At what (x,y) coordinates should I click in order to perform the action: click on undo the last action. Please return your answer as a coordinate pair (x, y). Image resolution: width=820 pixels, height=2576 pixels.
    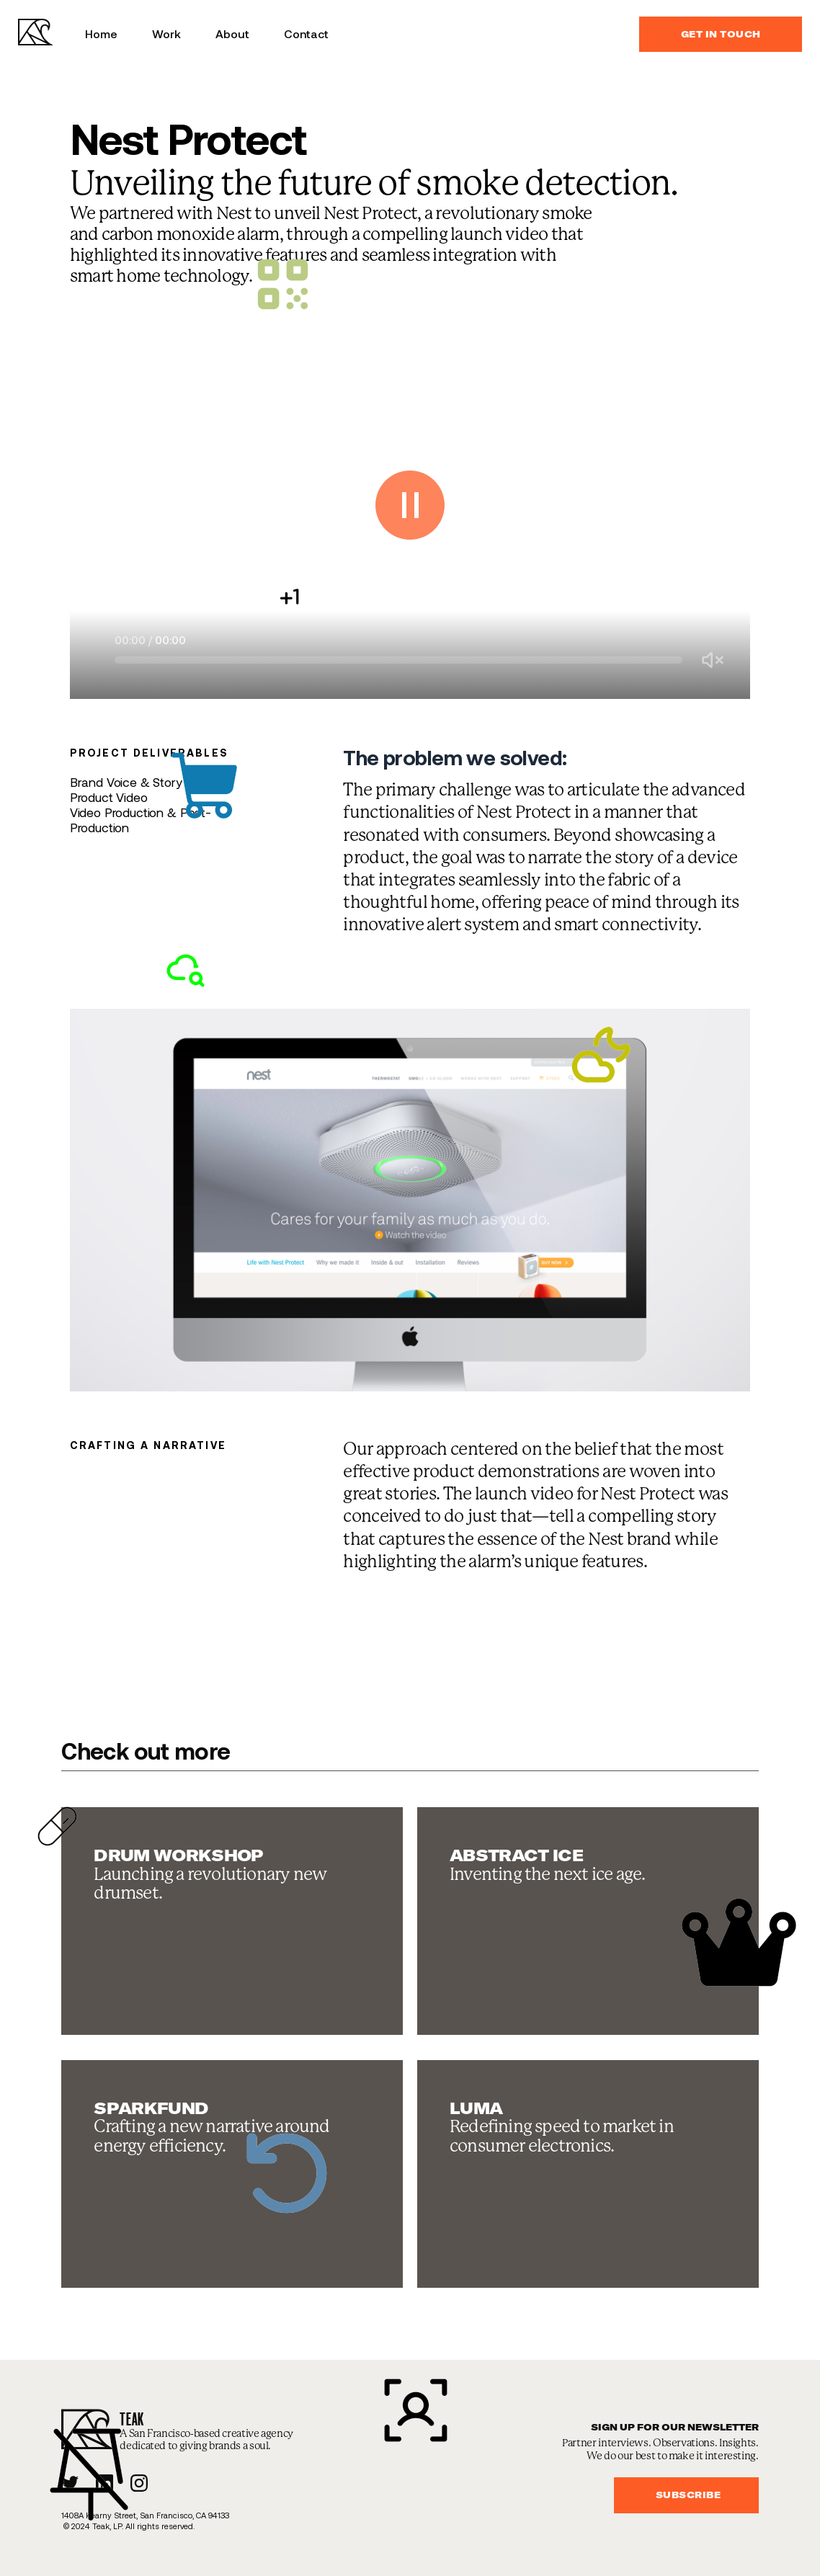
    Looking at the image, I should click on (287, 2173).